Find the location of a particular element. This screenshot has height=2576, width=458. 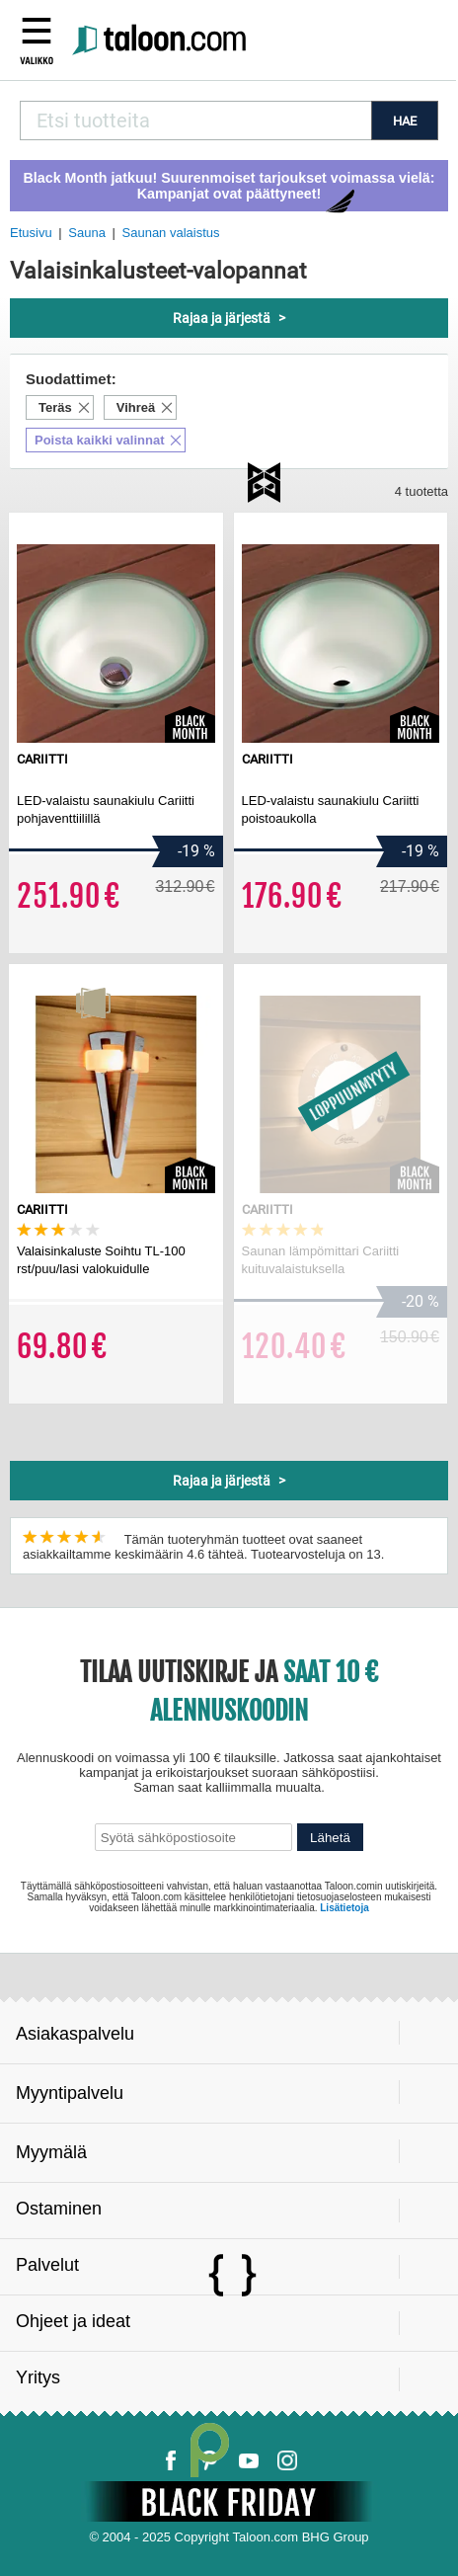

backbone.js framework logo is located at coordinates (264, 482).